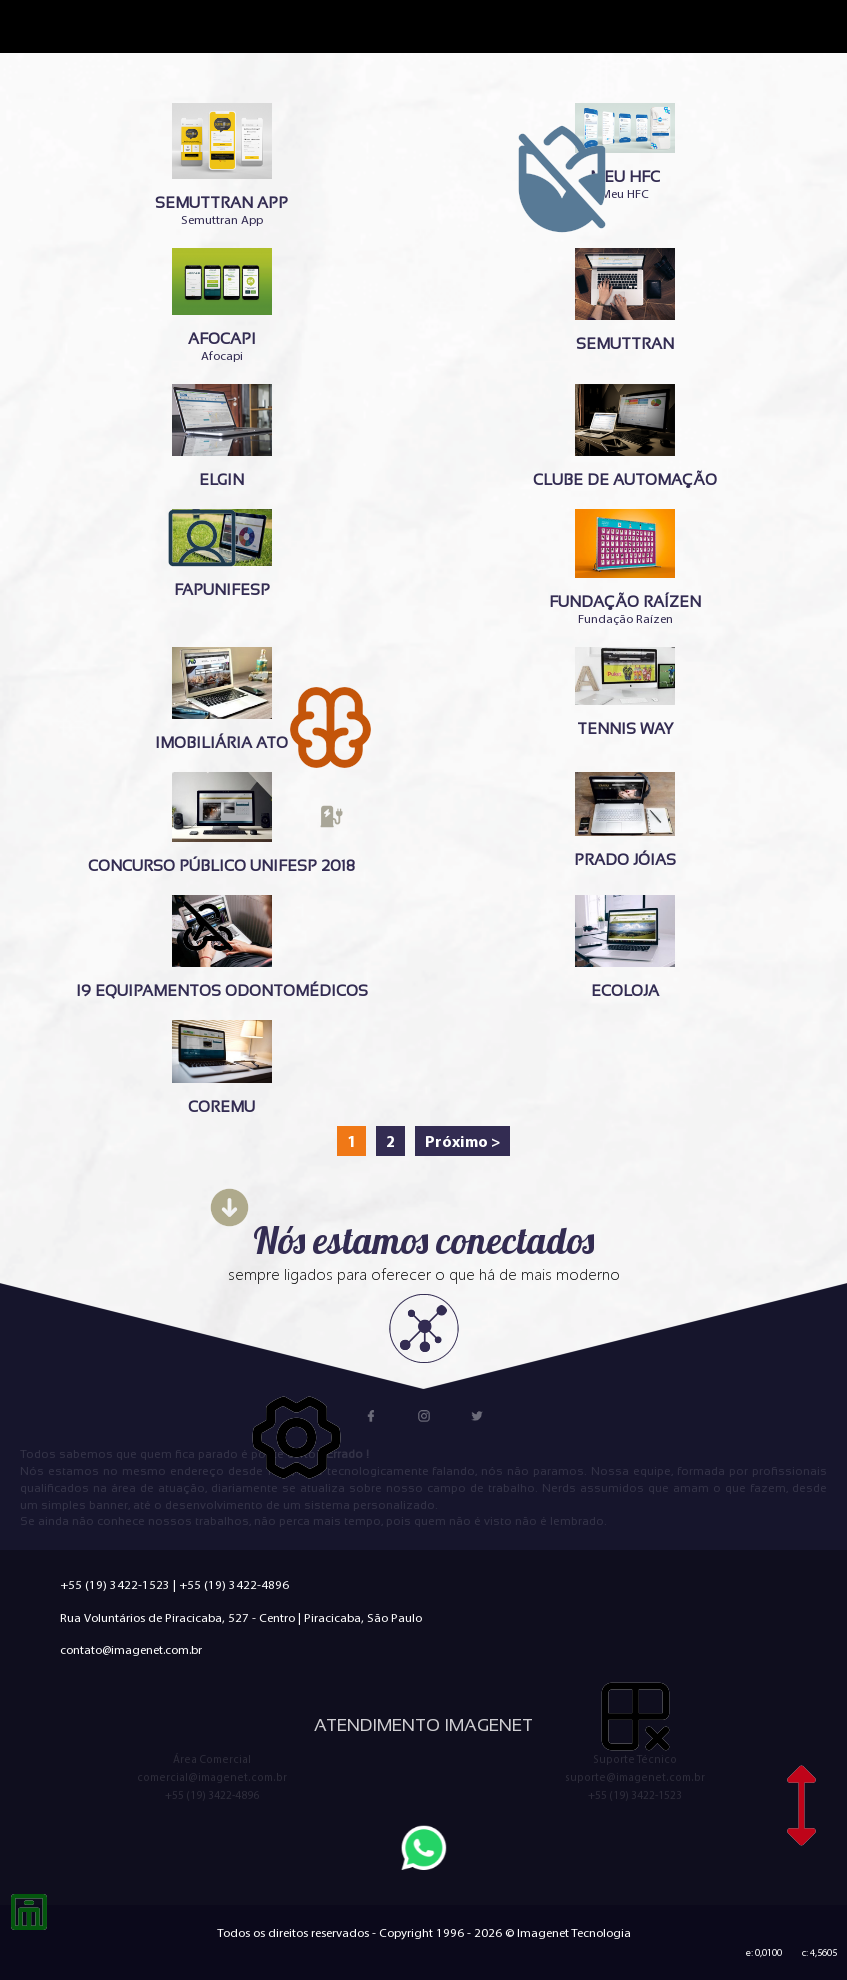  What do you see at coordinates (635, 1716) in the screenshot?
I see `remove a grid item or tile` at bounding box center [635, 1716].